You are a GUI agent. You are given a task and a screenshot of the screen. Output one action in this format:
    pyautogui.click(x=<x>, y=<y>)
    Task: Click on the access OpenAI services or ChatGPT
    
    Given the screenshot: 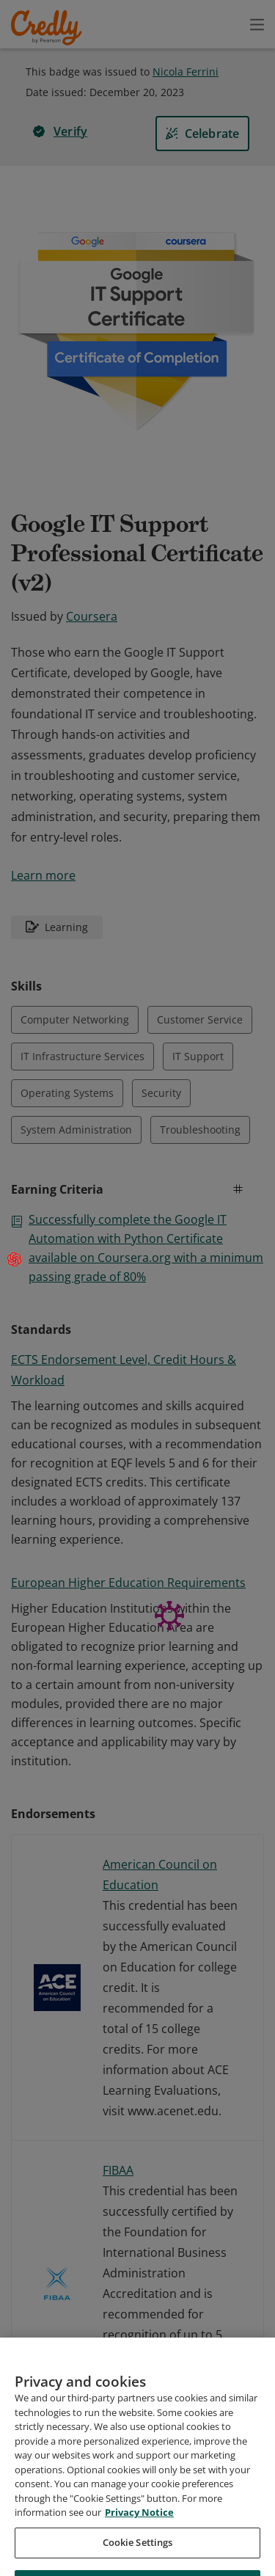 What is the action you would take?
    pyautogui.click(x=14, y=1259)
    